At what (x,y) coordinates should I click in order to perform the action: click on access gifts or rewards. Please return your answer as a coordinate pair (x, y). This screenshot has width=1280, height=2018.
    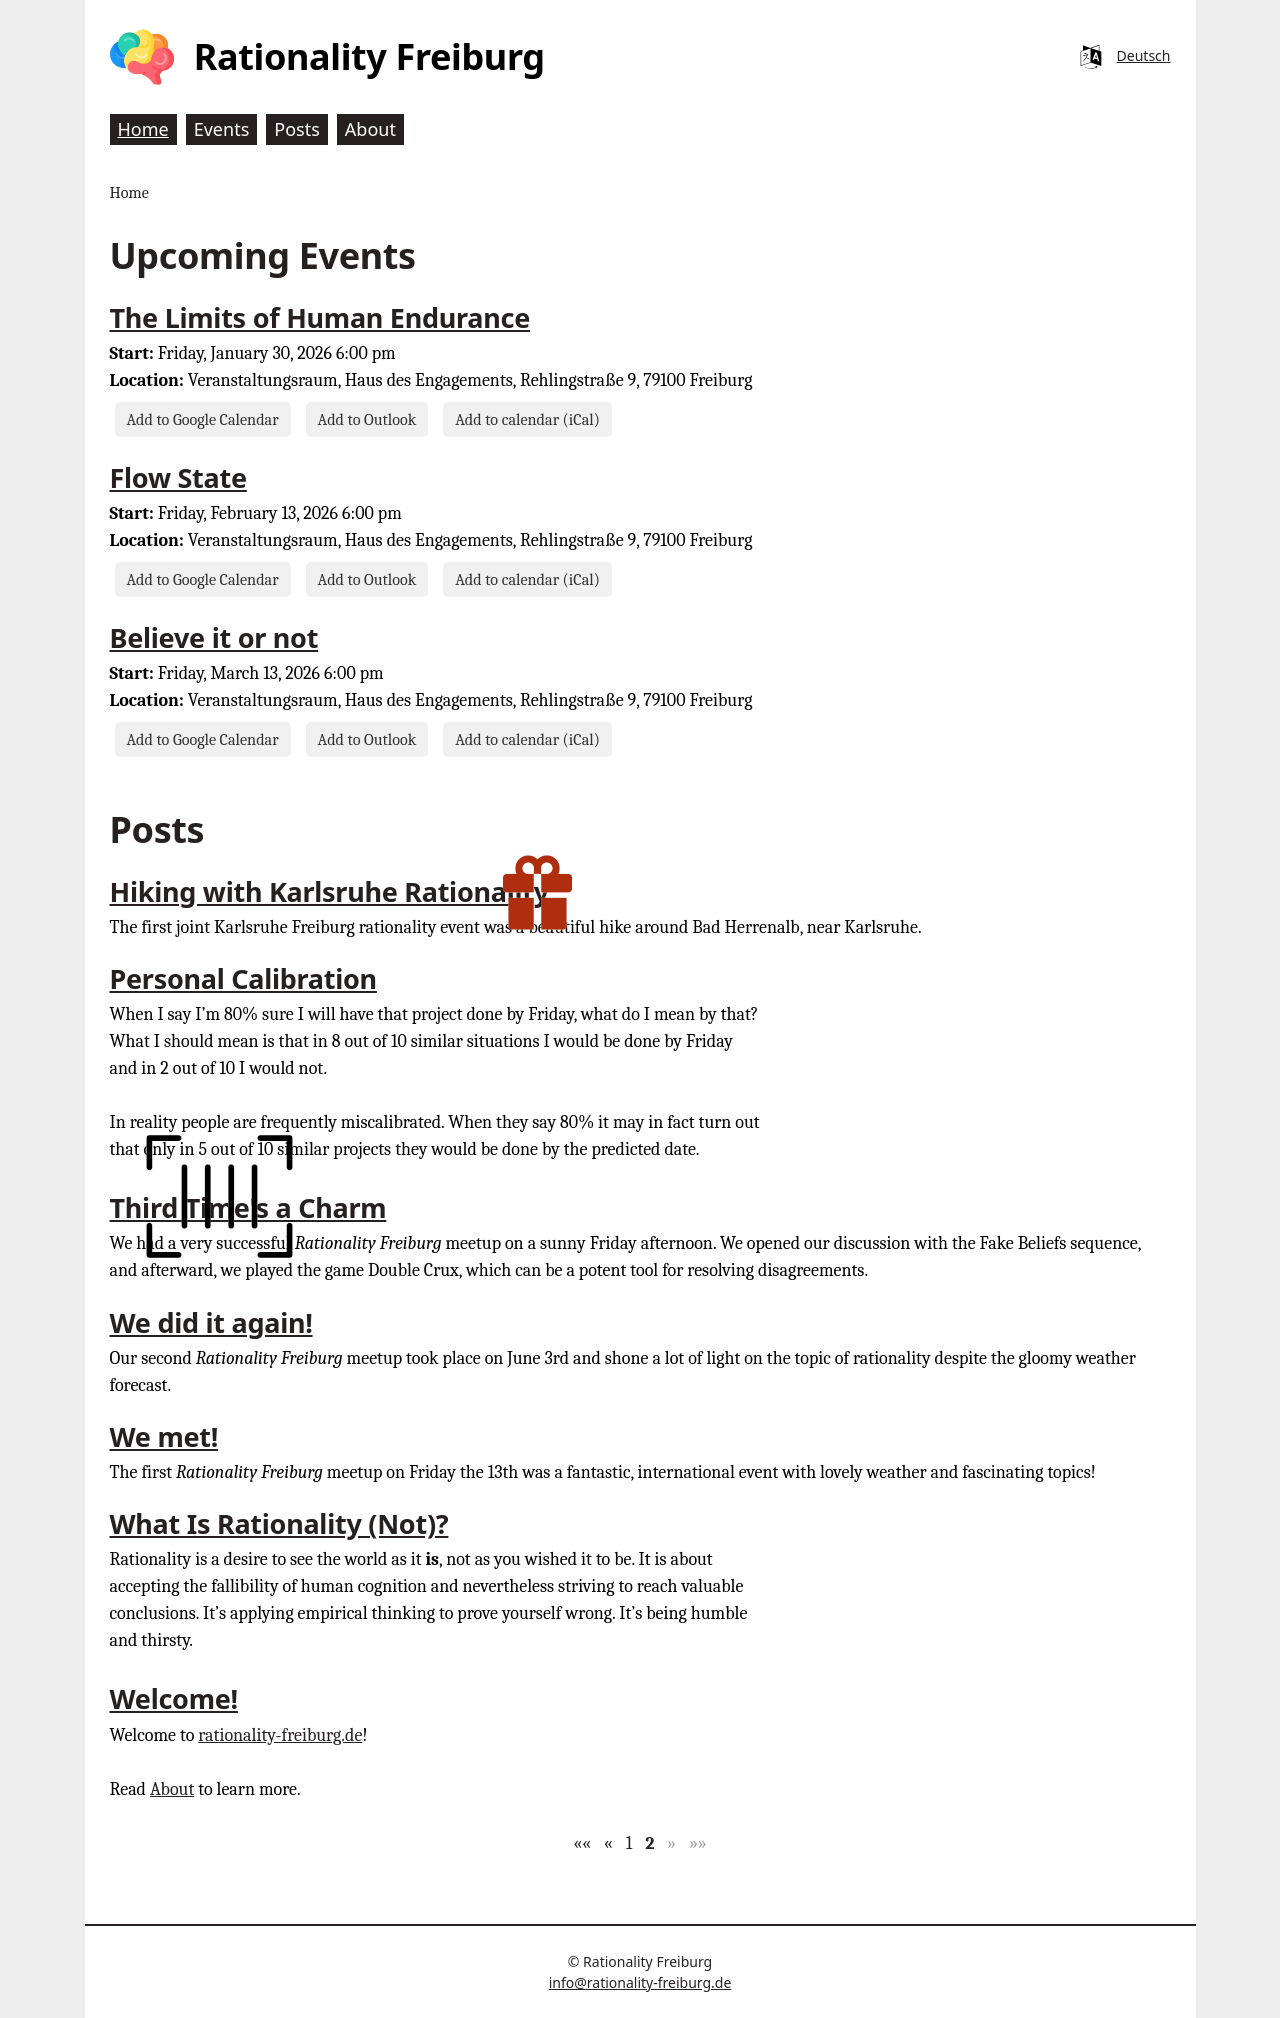
    Looking at the image, I should click on (537, 892).